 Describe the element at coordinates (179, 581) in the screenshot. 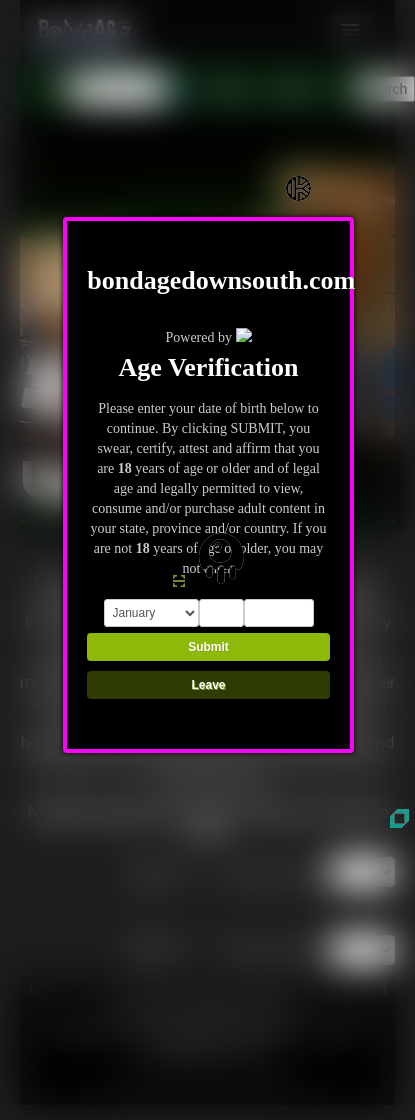

I see `scan a QR code` at that location.